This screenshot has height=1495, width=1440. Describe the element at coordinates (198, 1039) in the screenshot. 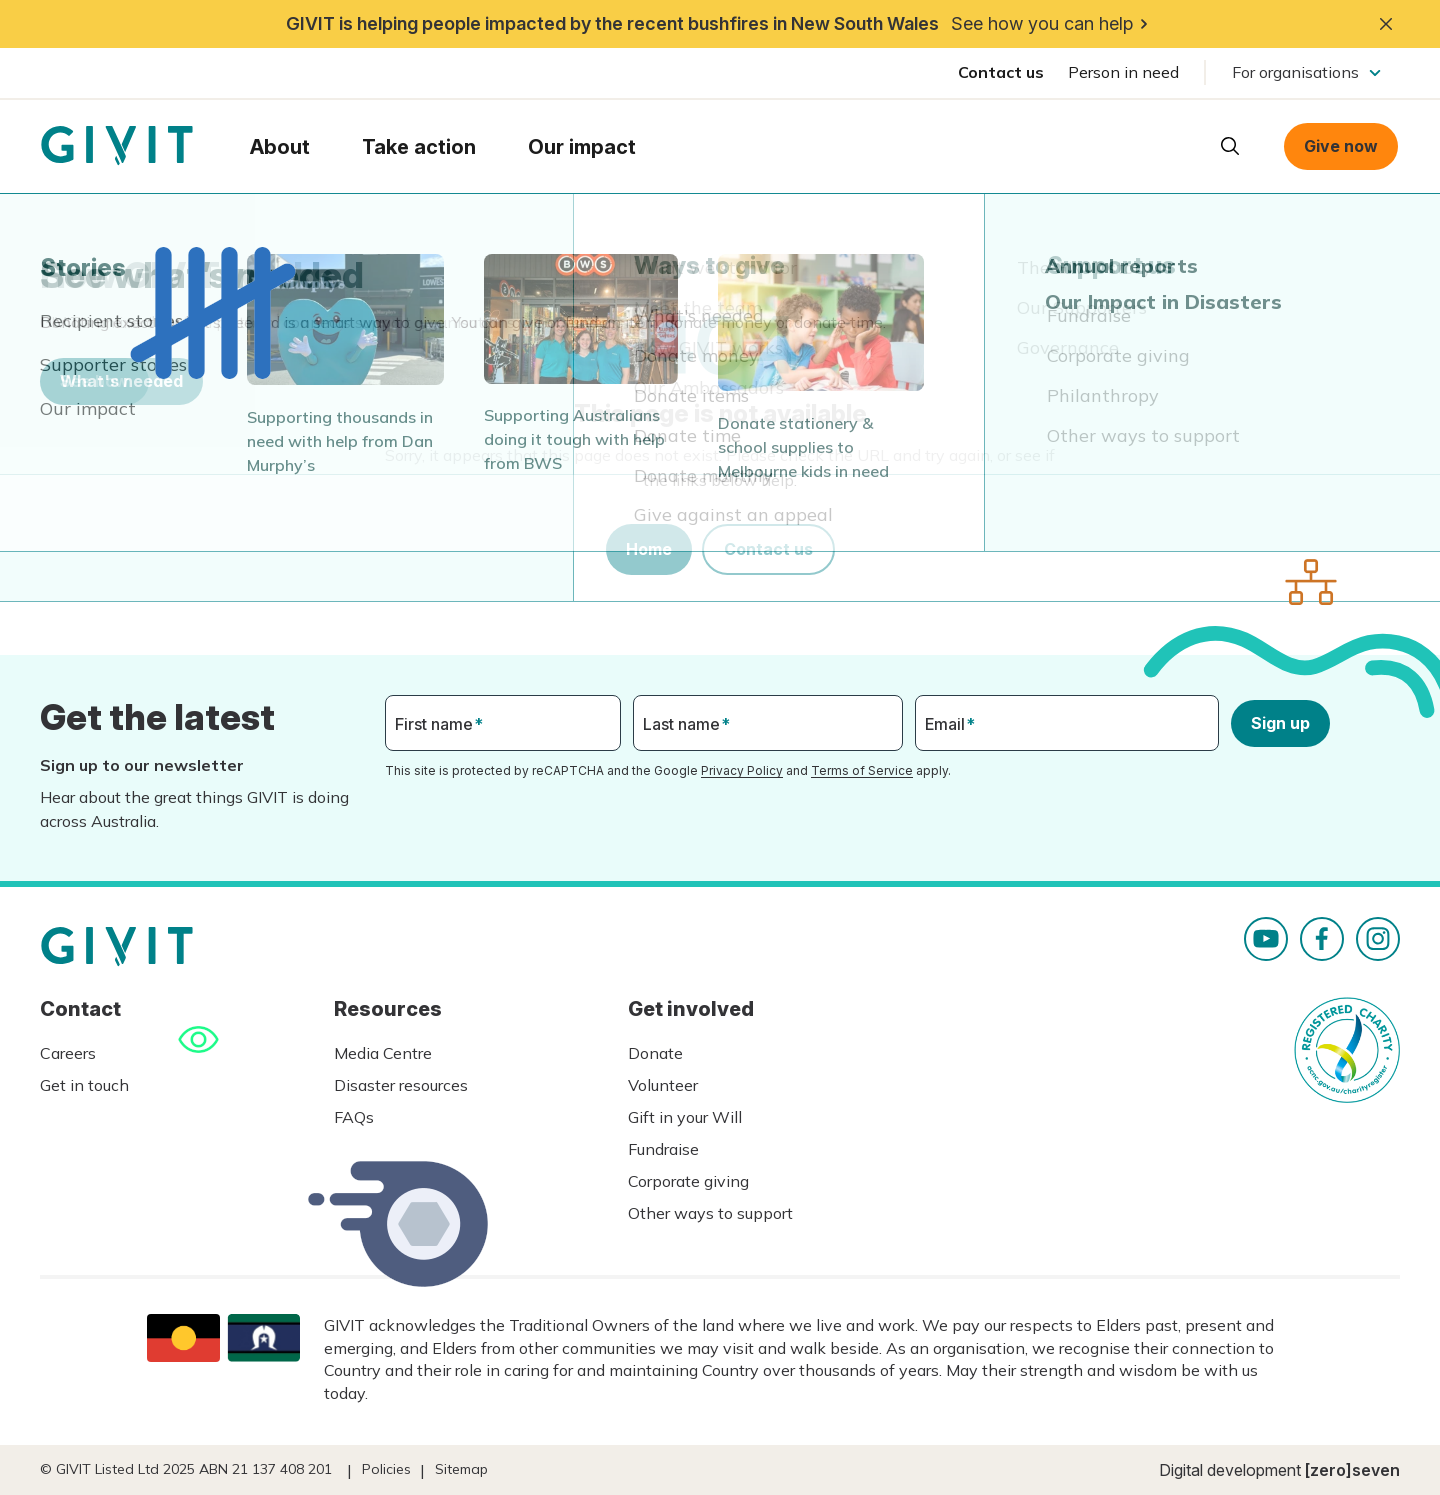

I see `view or preview content` at that location.